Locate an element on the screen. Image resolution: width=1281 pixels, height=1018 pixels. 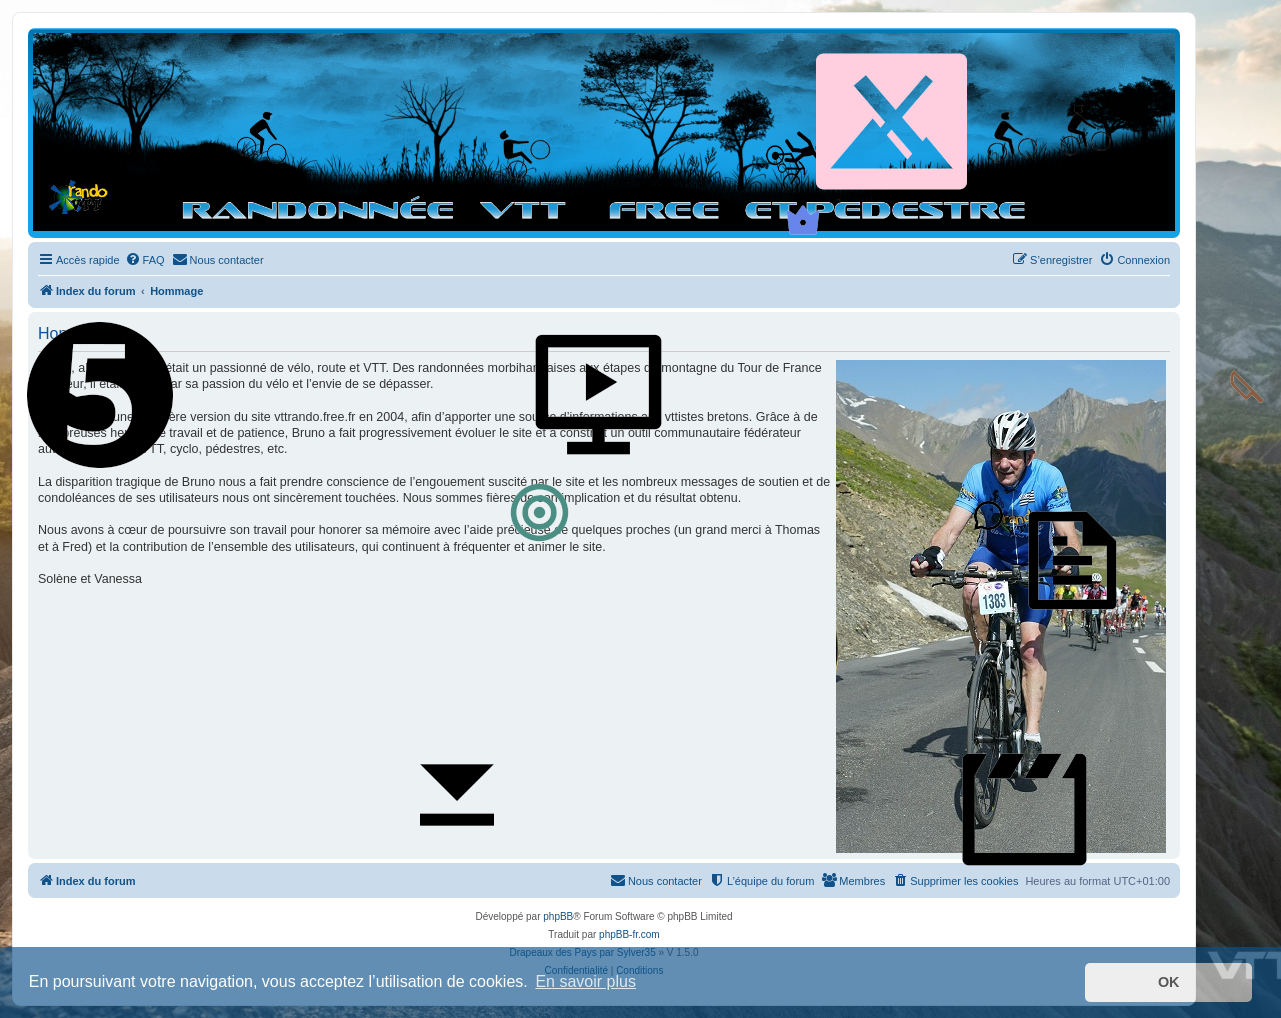
skip to bottom of page or list is located at coordinates (457, 795).